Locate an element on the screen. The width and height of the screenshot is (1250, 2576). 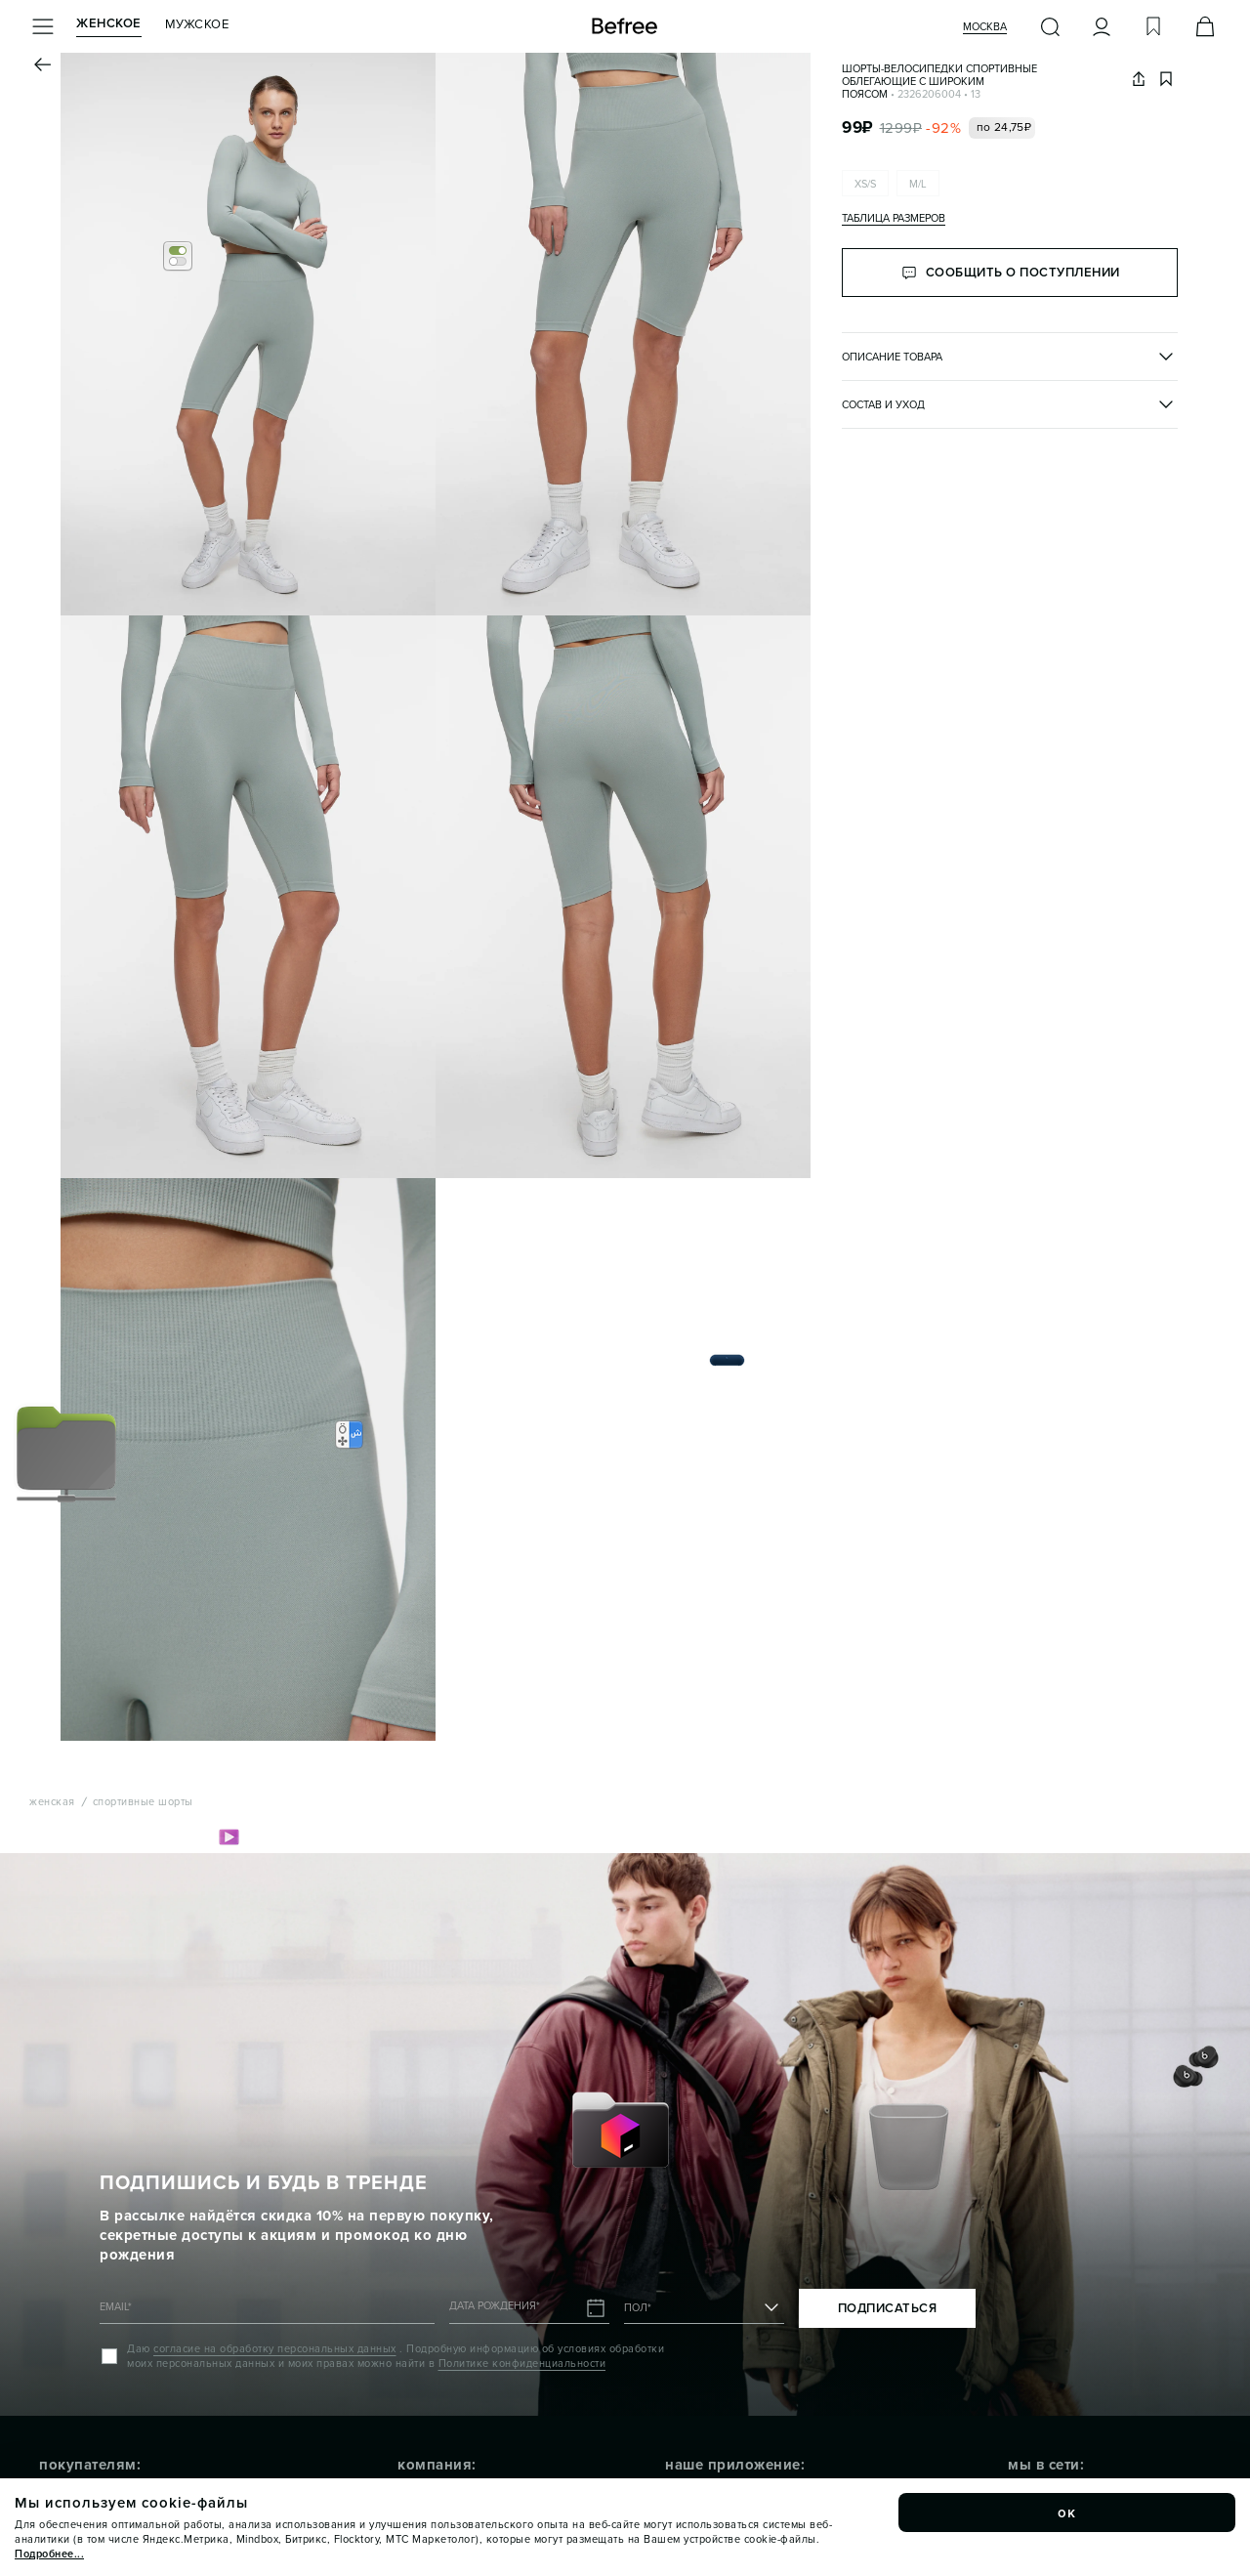
open multimedia or video player app is located at coordinates (229, 1837).